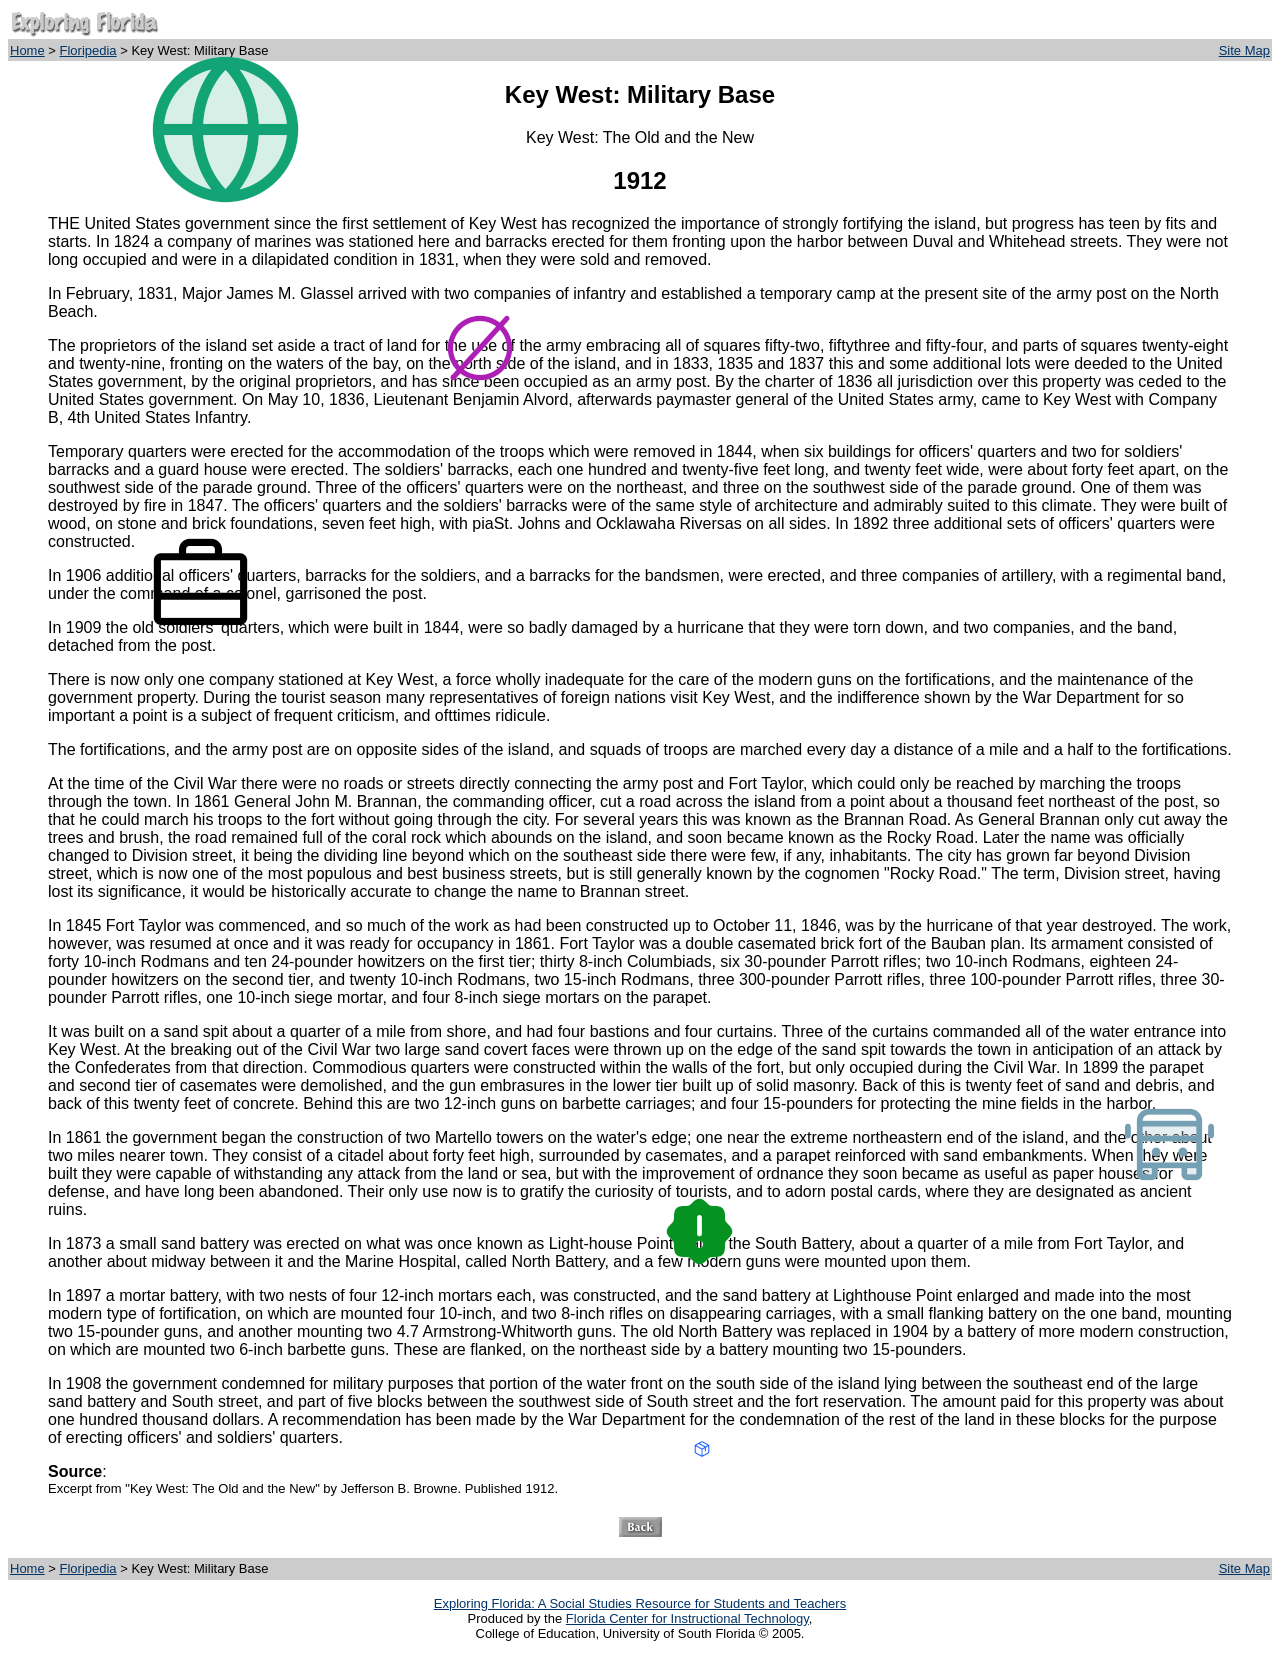 This screenshot has height=1657, width=1280. I want to click on switch to global or worldwide view, so click(225, 129).